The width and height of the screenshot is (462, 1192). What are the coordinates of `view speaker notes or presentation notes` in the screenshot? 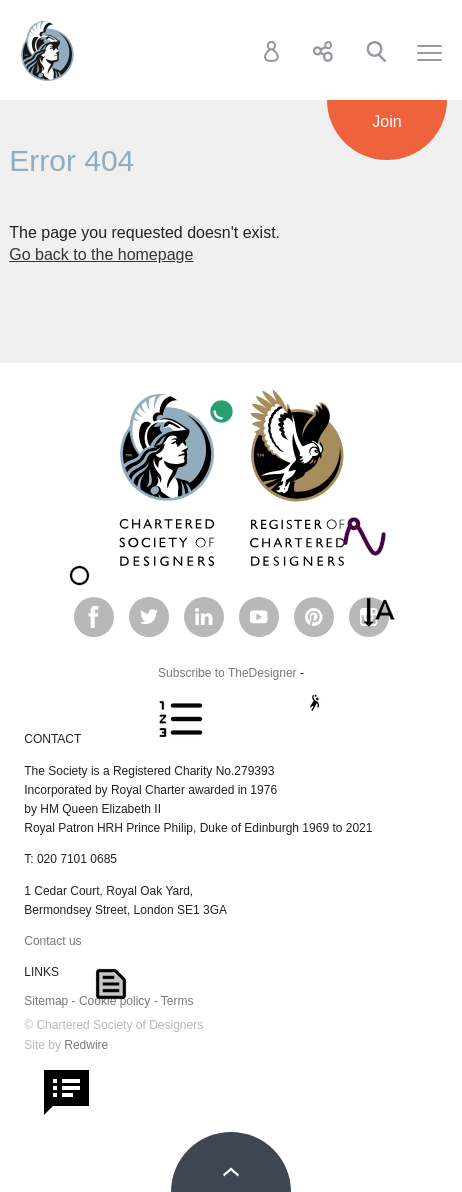 It's located at (66, 1092).